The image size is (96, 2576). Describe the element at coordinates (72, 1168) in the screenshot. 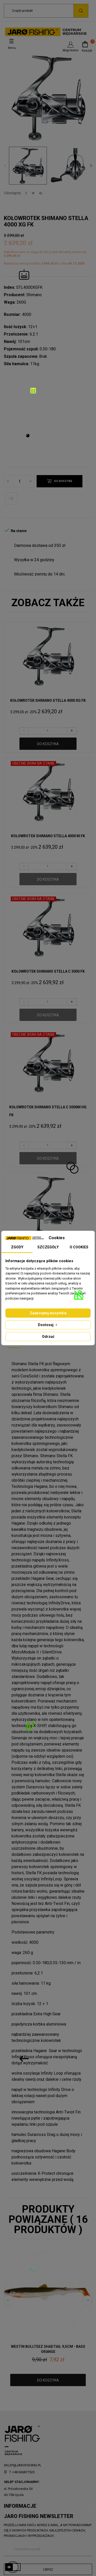

I see `intersect or merge two shapes` at that location.